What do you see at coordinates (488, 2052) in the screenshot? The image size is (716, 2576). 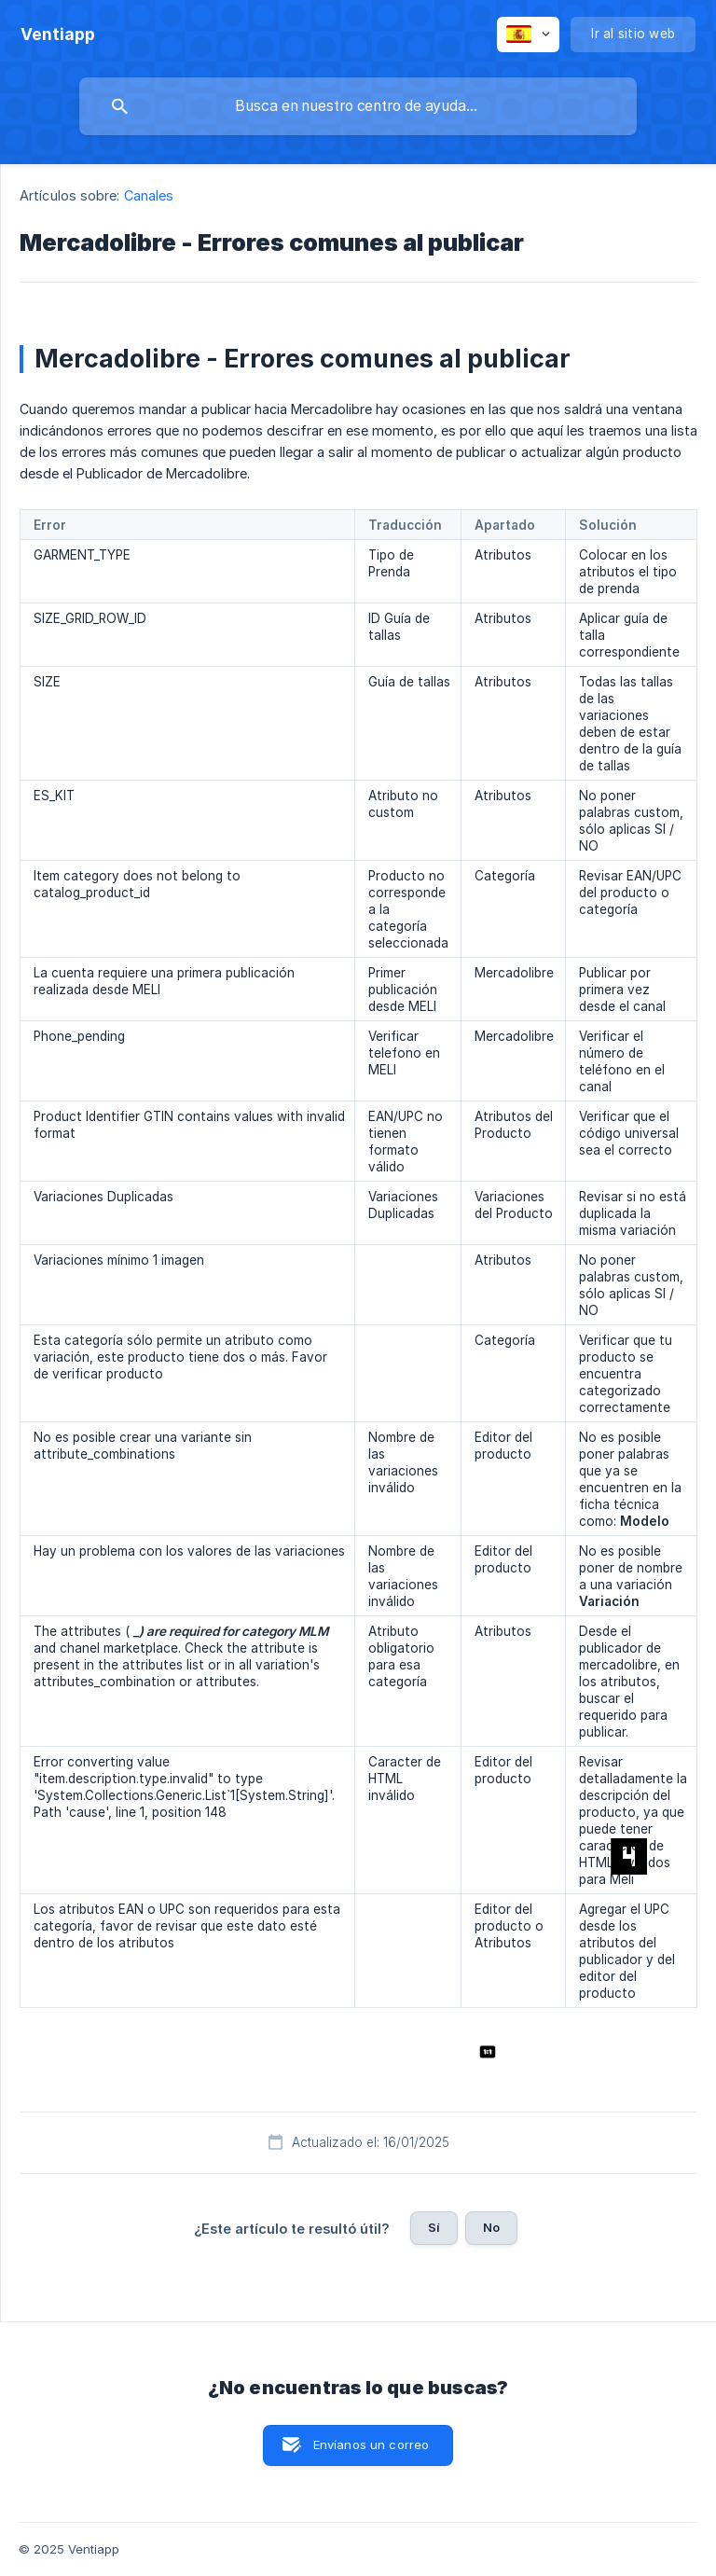 I see `indicates a one-to-one relationship in a database or data model` at bounding box center [488, 2052].